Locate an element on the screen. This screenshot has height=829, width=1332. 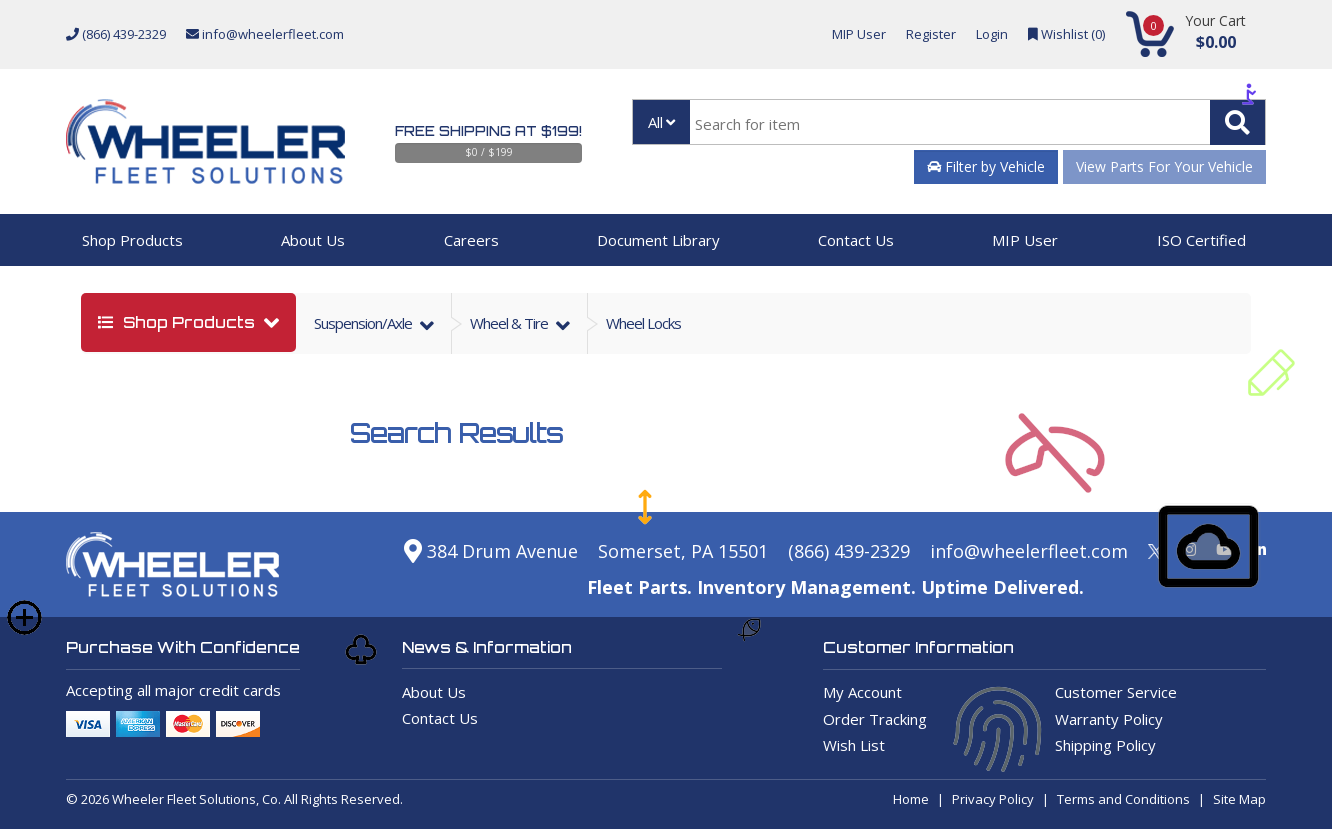
select clubs suit in a card game is located at coordinates (361, 650).